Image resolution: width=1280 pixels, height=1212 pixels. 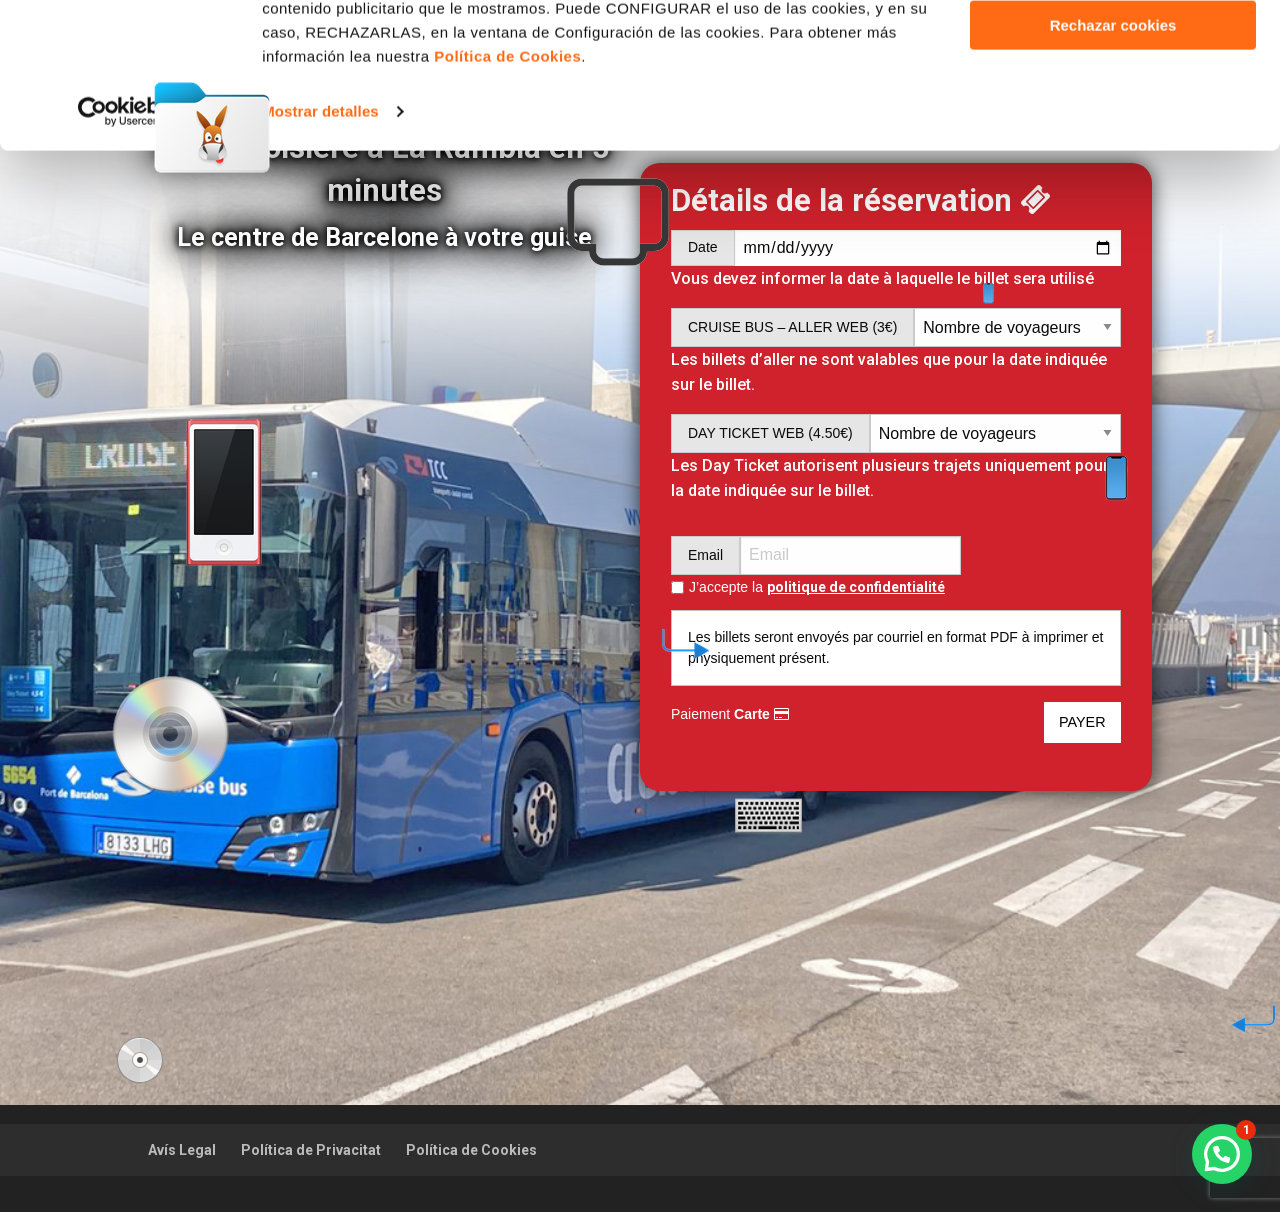 I want to click on access CD or optical disc drive, so click(x=170, y=736).